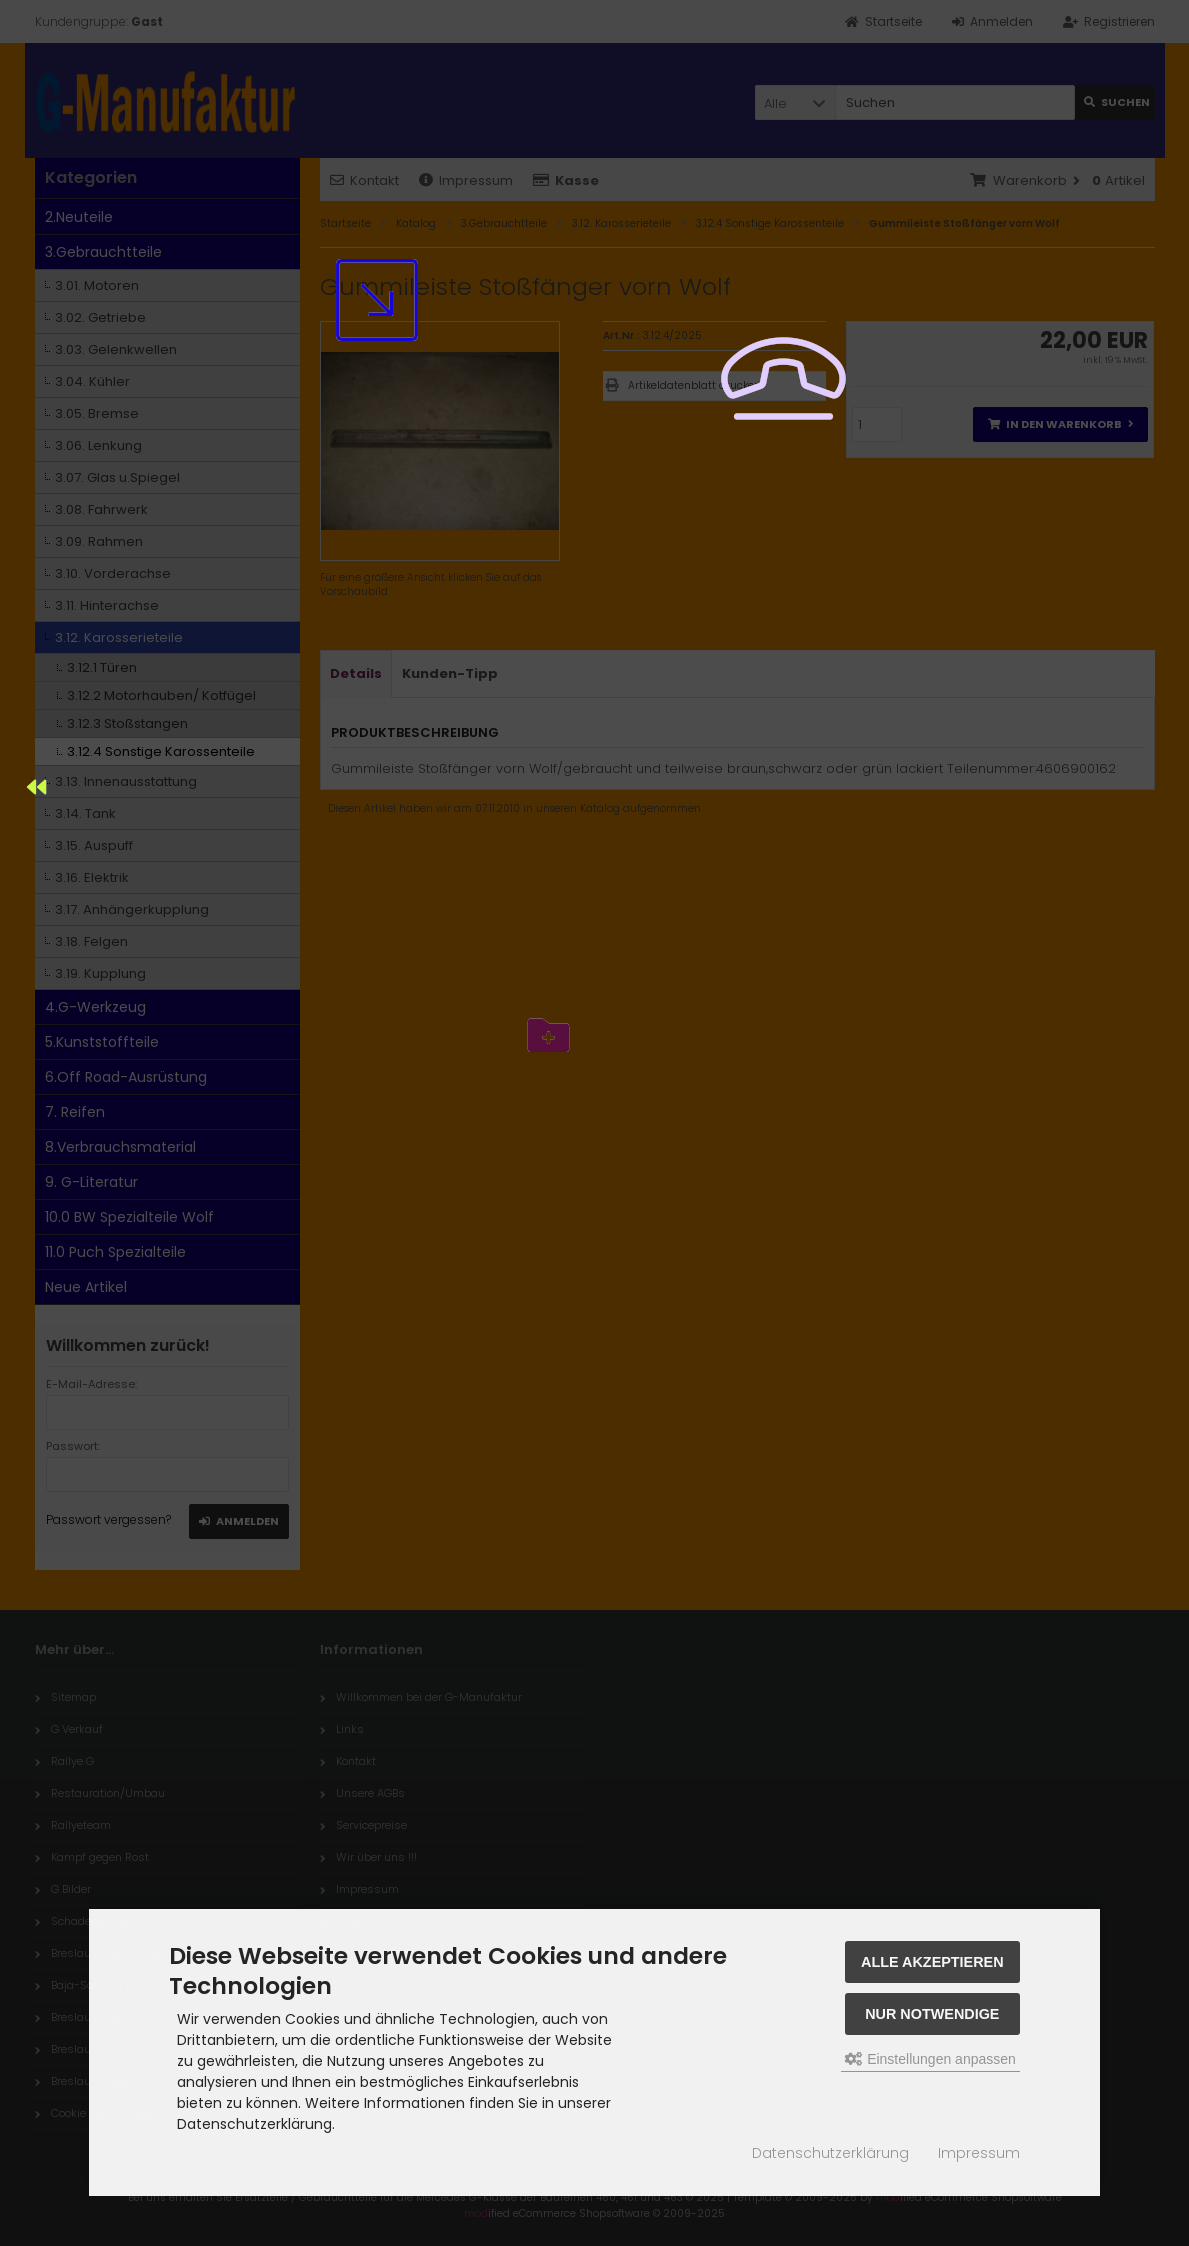  What do you see at coordinates (37, 787) in the screenshot?
I see `go to previous track` at bounding box center [37, 787].